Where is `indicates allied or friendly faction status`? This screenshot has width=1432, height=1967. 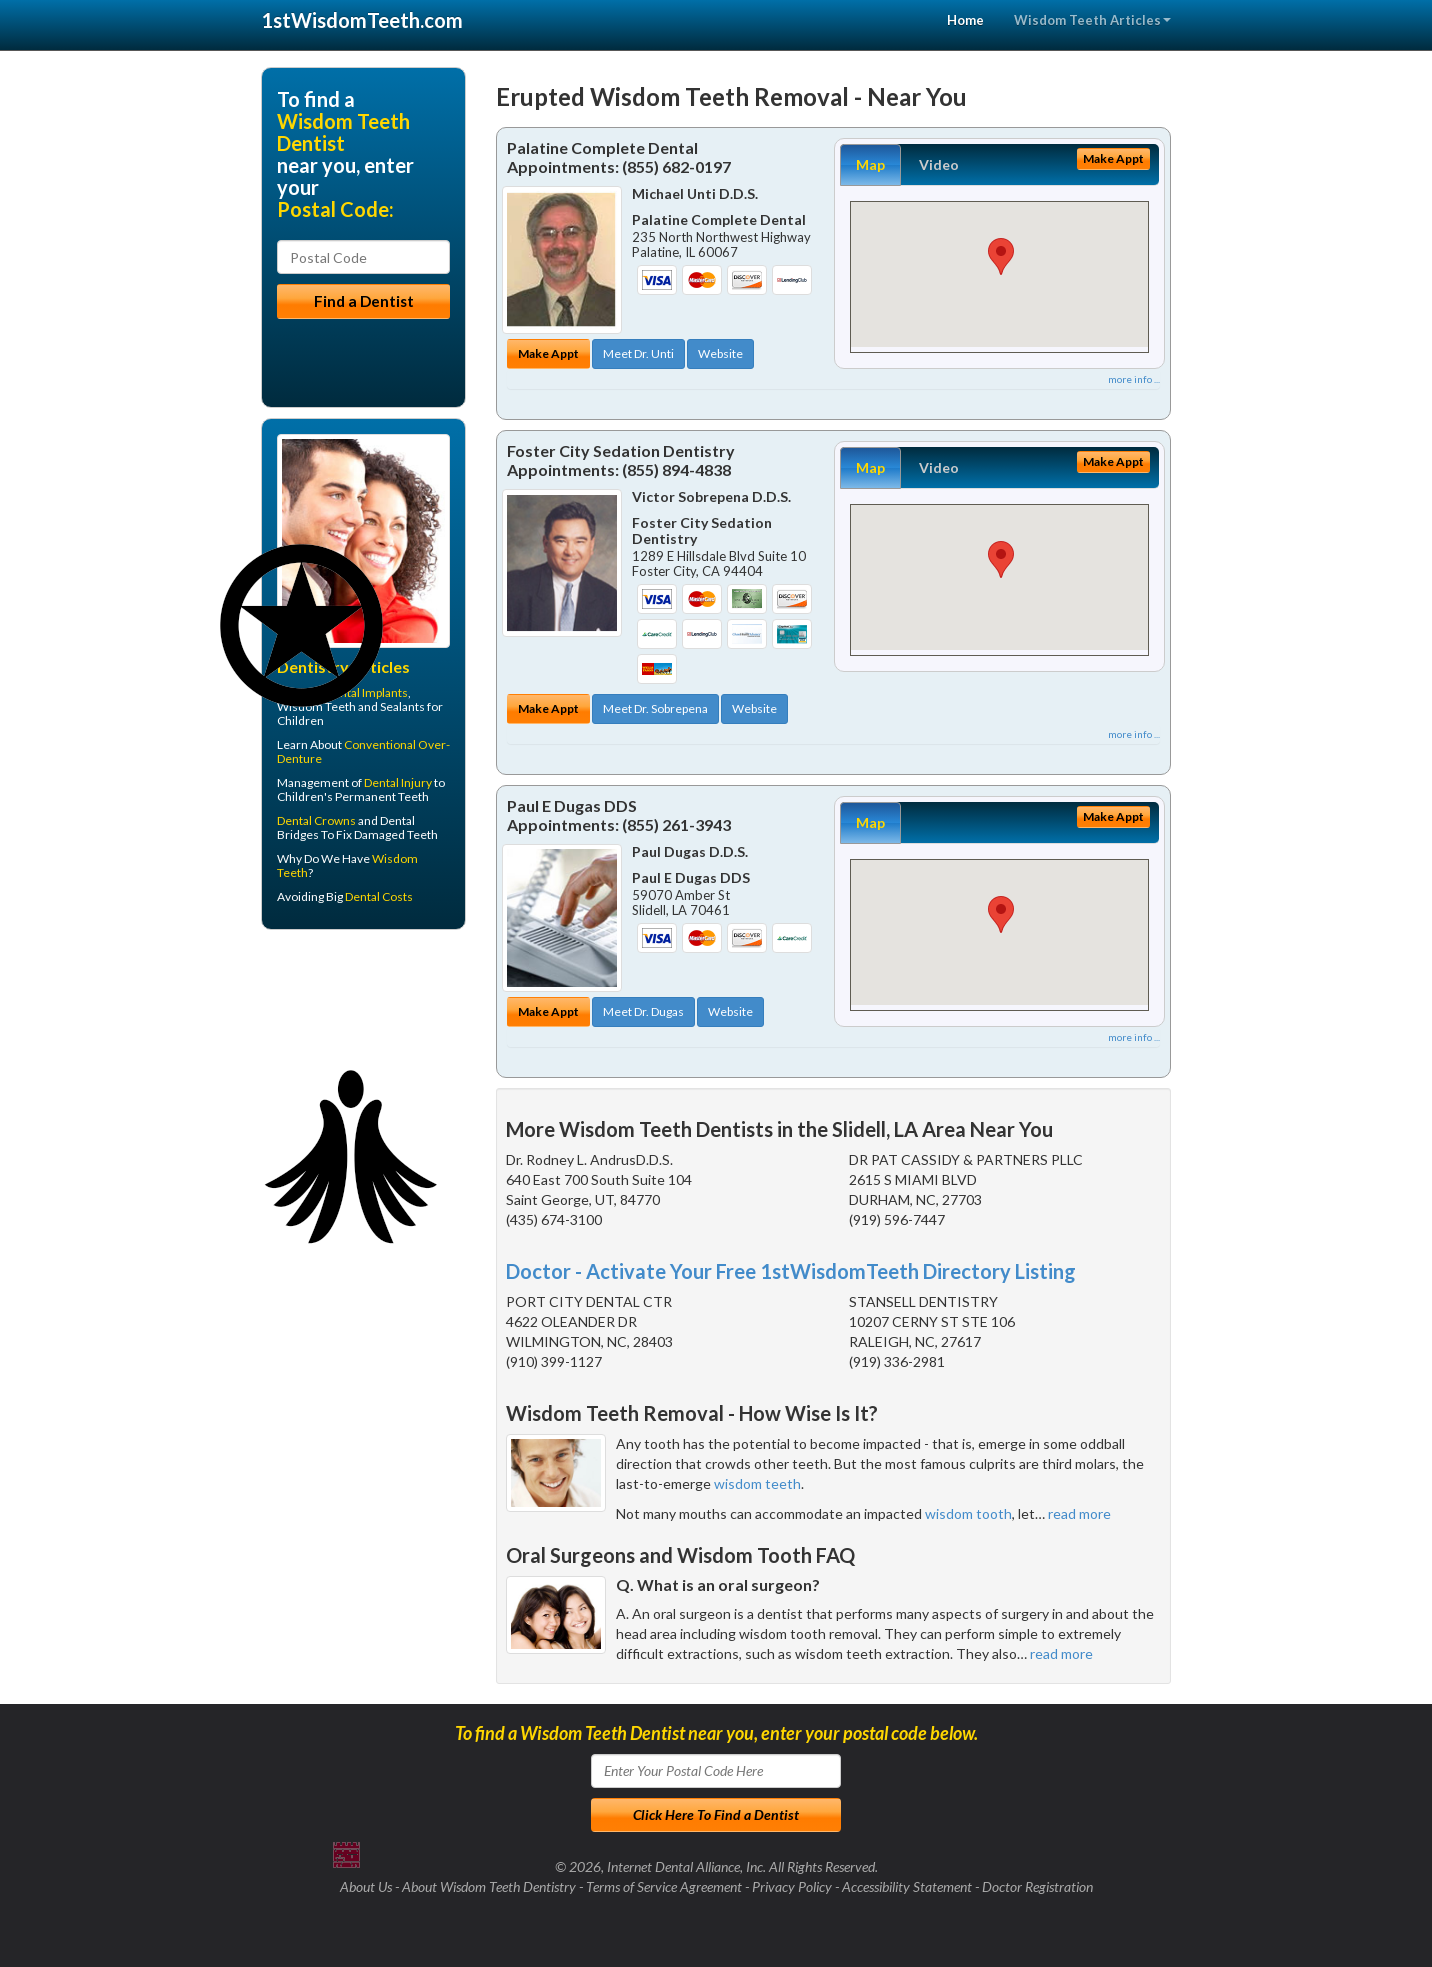 indicates allied or friendly faction status is located at coordinates (301, 625).